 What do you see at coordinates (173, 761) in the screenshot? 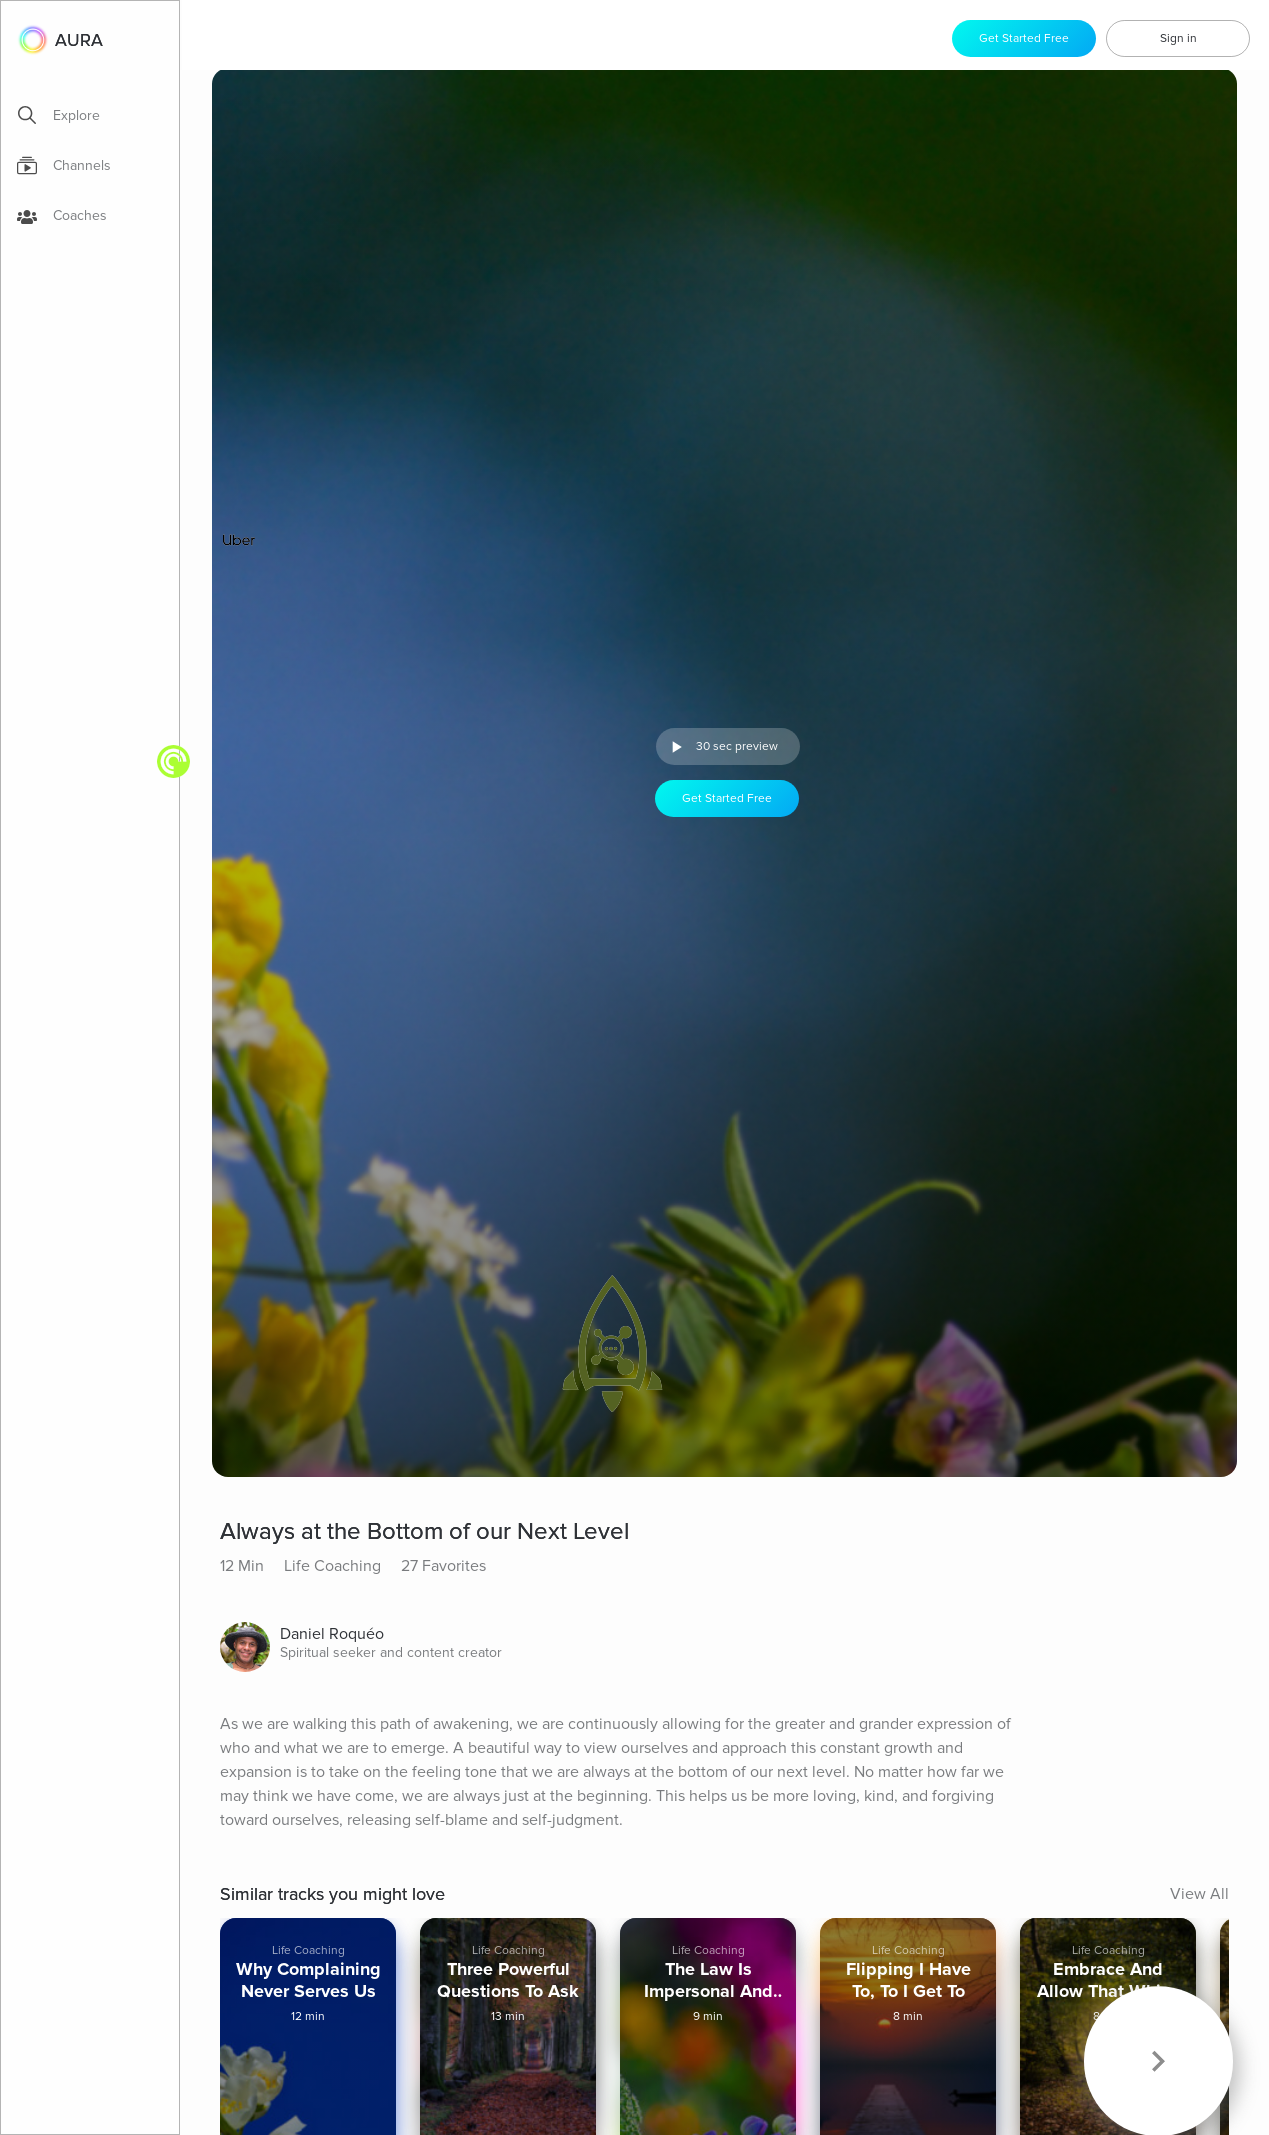
I see `open pocket casts app` at bounding box center [173, 761].